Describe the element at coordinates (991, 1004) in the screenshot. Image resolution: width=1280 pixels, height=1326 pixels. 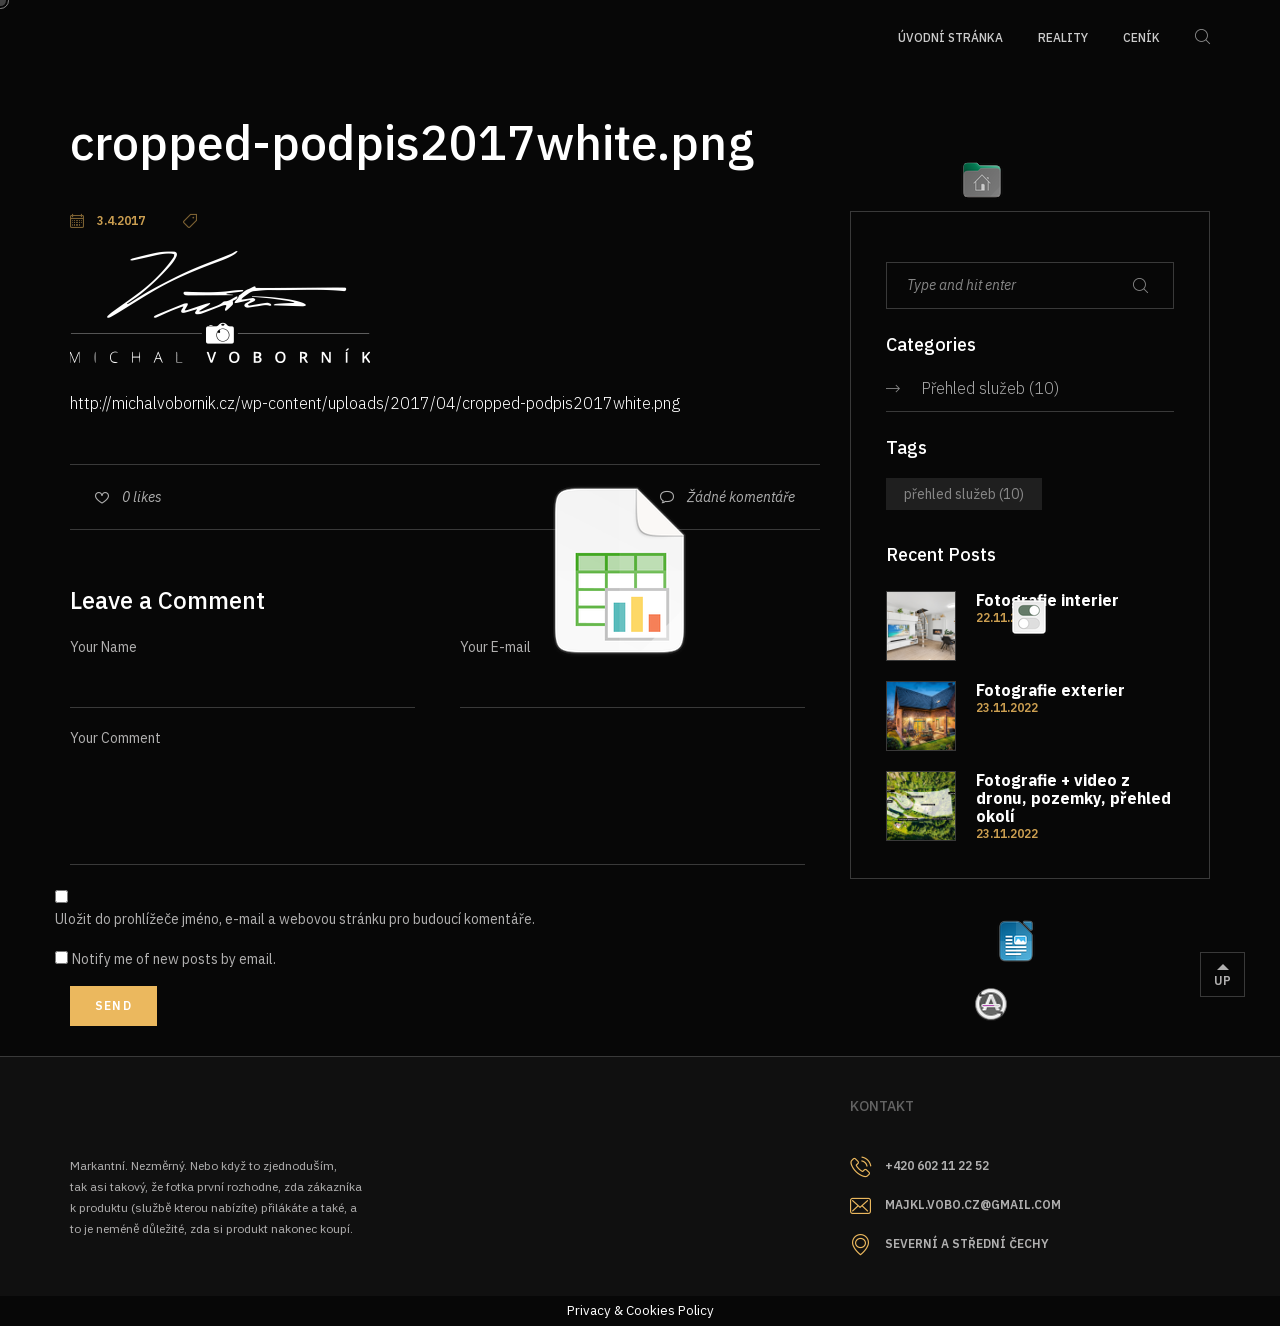
I see `check for available software updates` at that location.